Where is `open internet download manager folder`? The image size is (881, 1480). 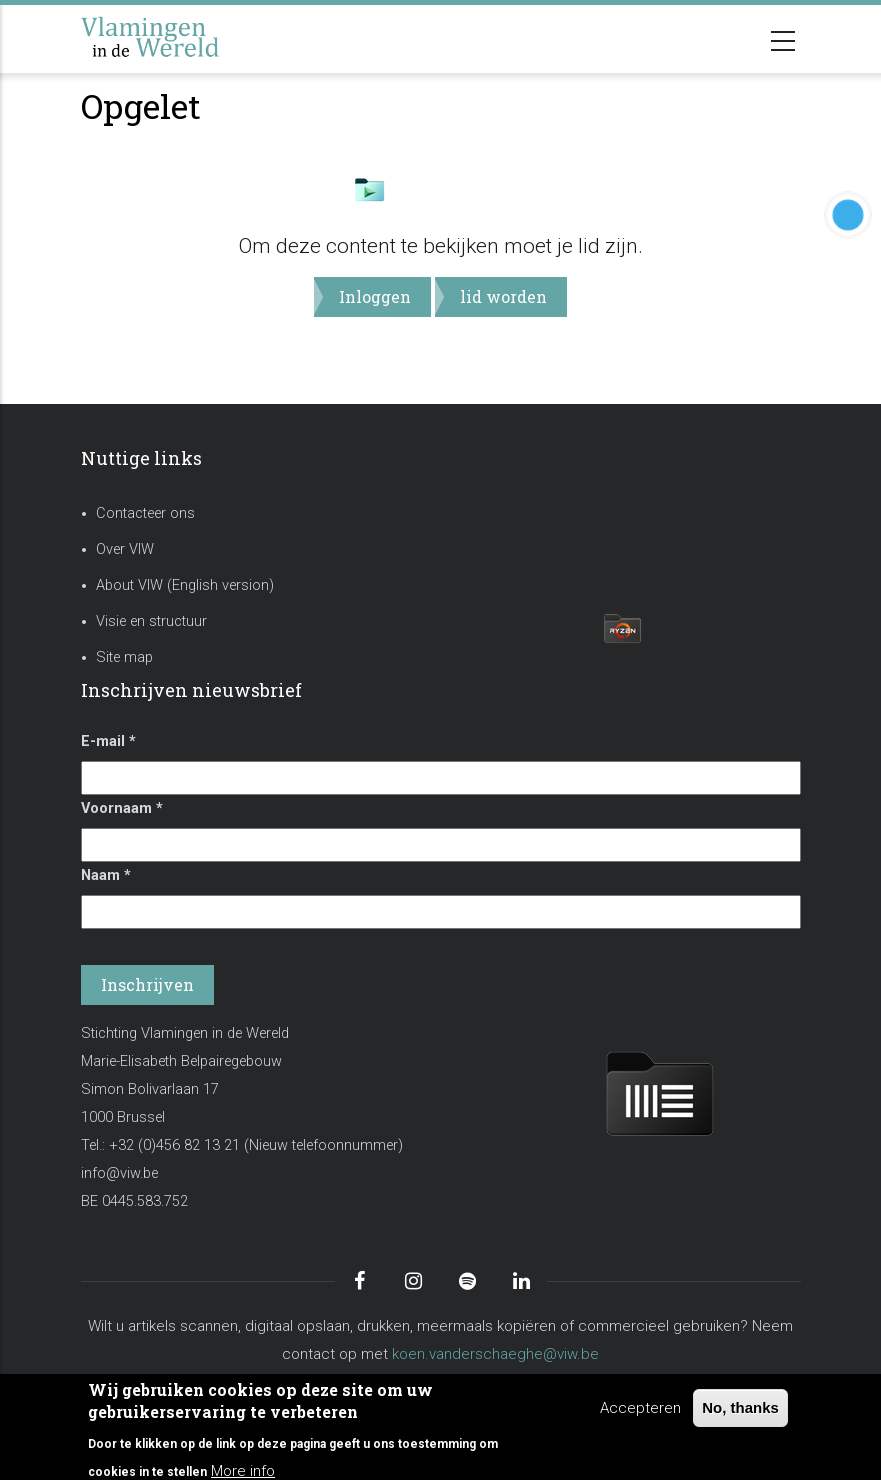
open internet download manager folder is located at coordinates (369, 190).